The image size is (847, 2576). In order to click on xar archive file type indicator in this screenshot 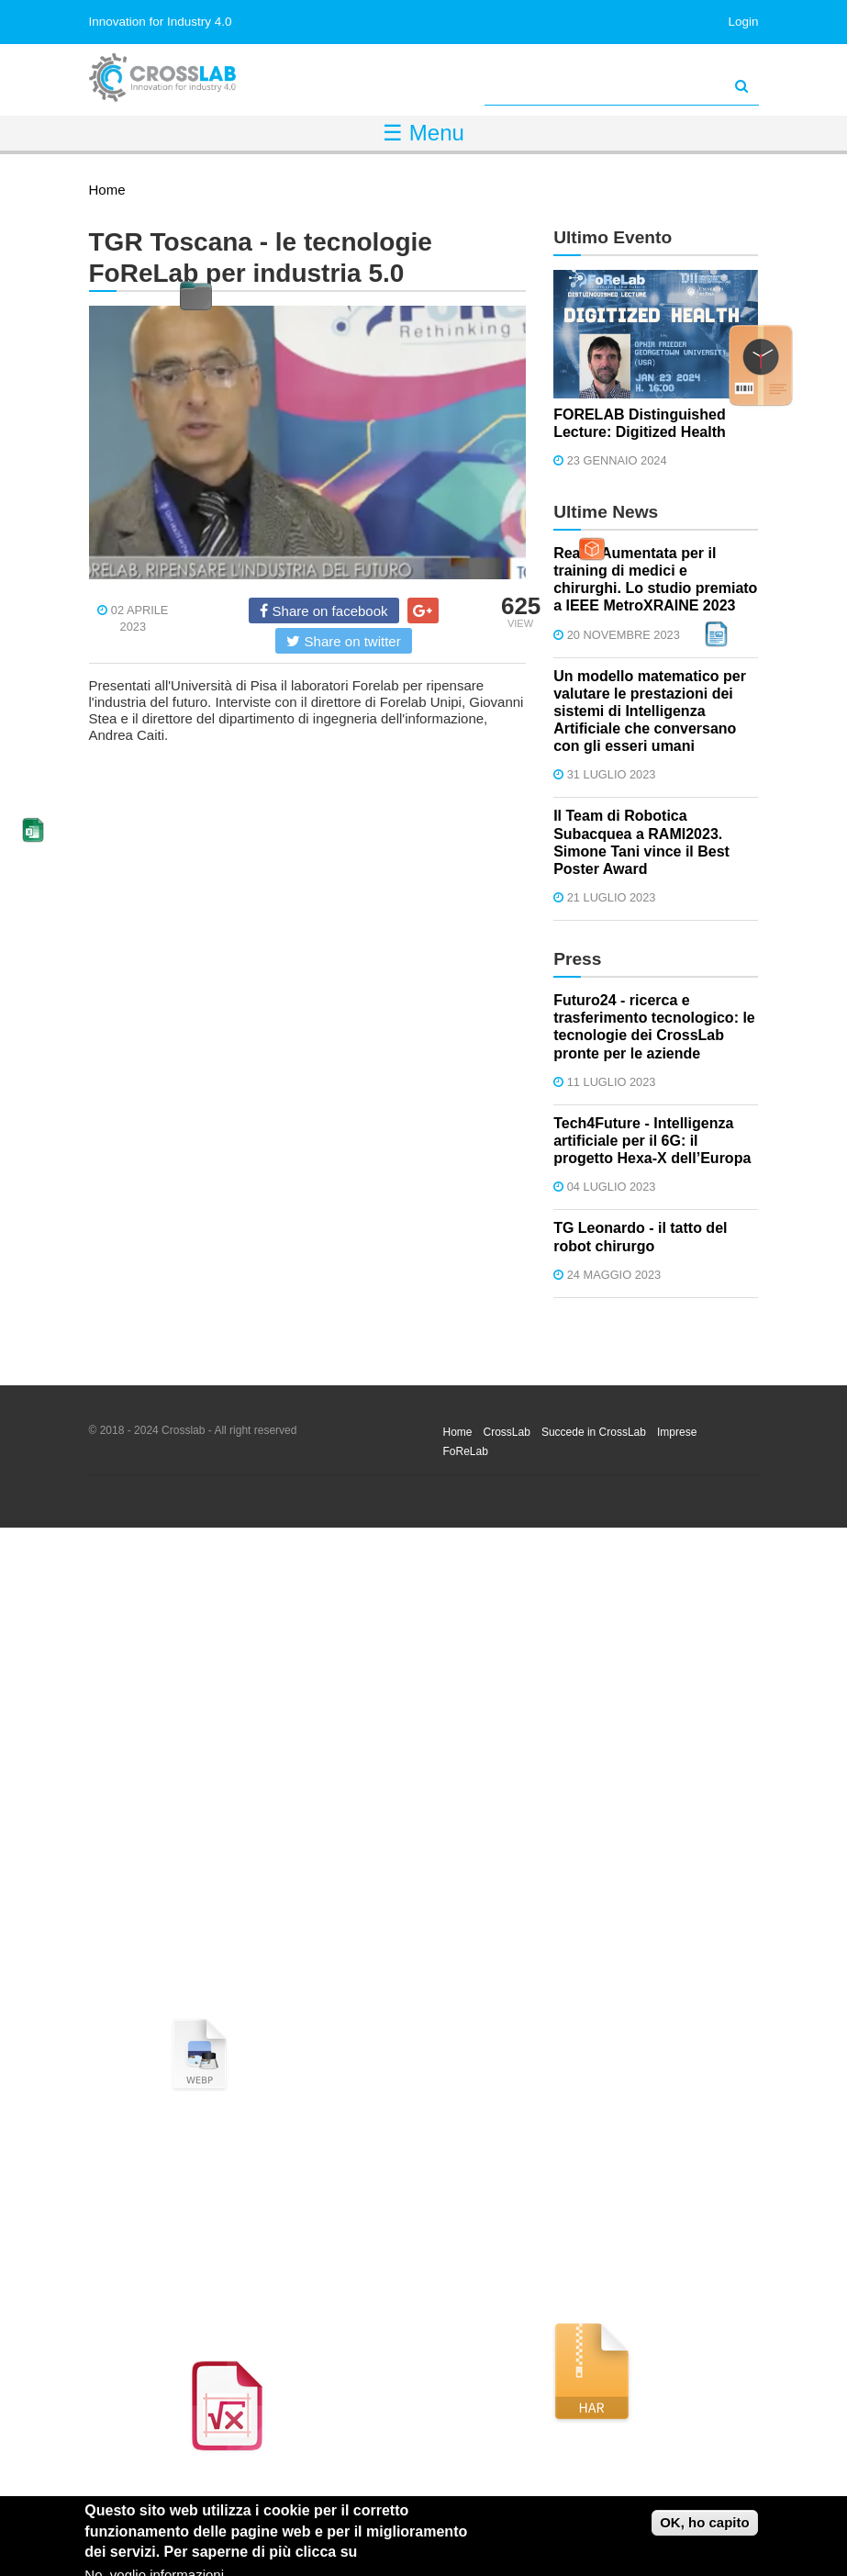, I will do `click(592, 2373)`.